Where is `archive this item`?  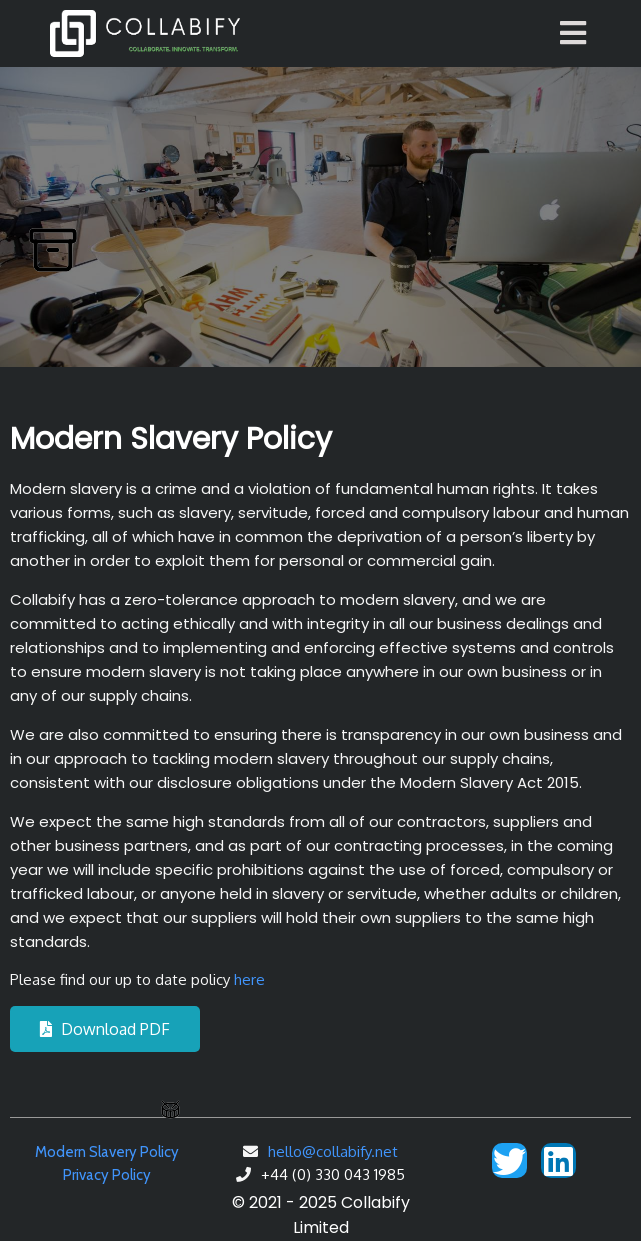
archive this item is located at coordinates (53, 250).